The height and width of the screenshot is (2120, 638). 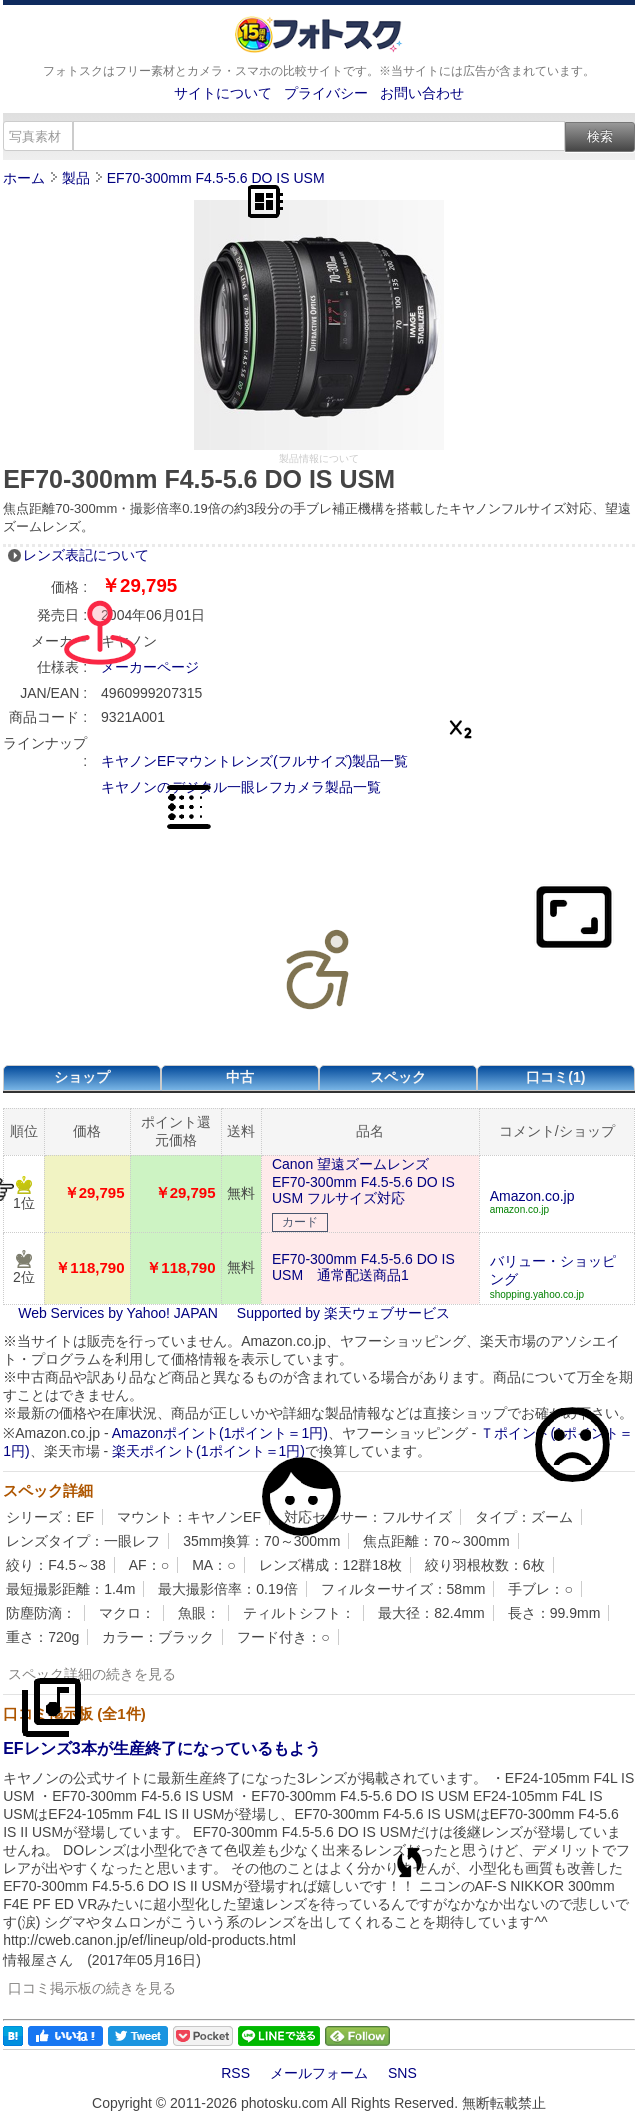 What do you see at coordinates (51, 1707) in the screenshot?
I see `access your music library` at bounding box center [51, 1707].